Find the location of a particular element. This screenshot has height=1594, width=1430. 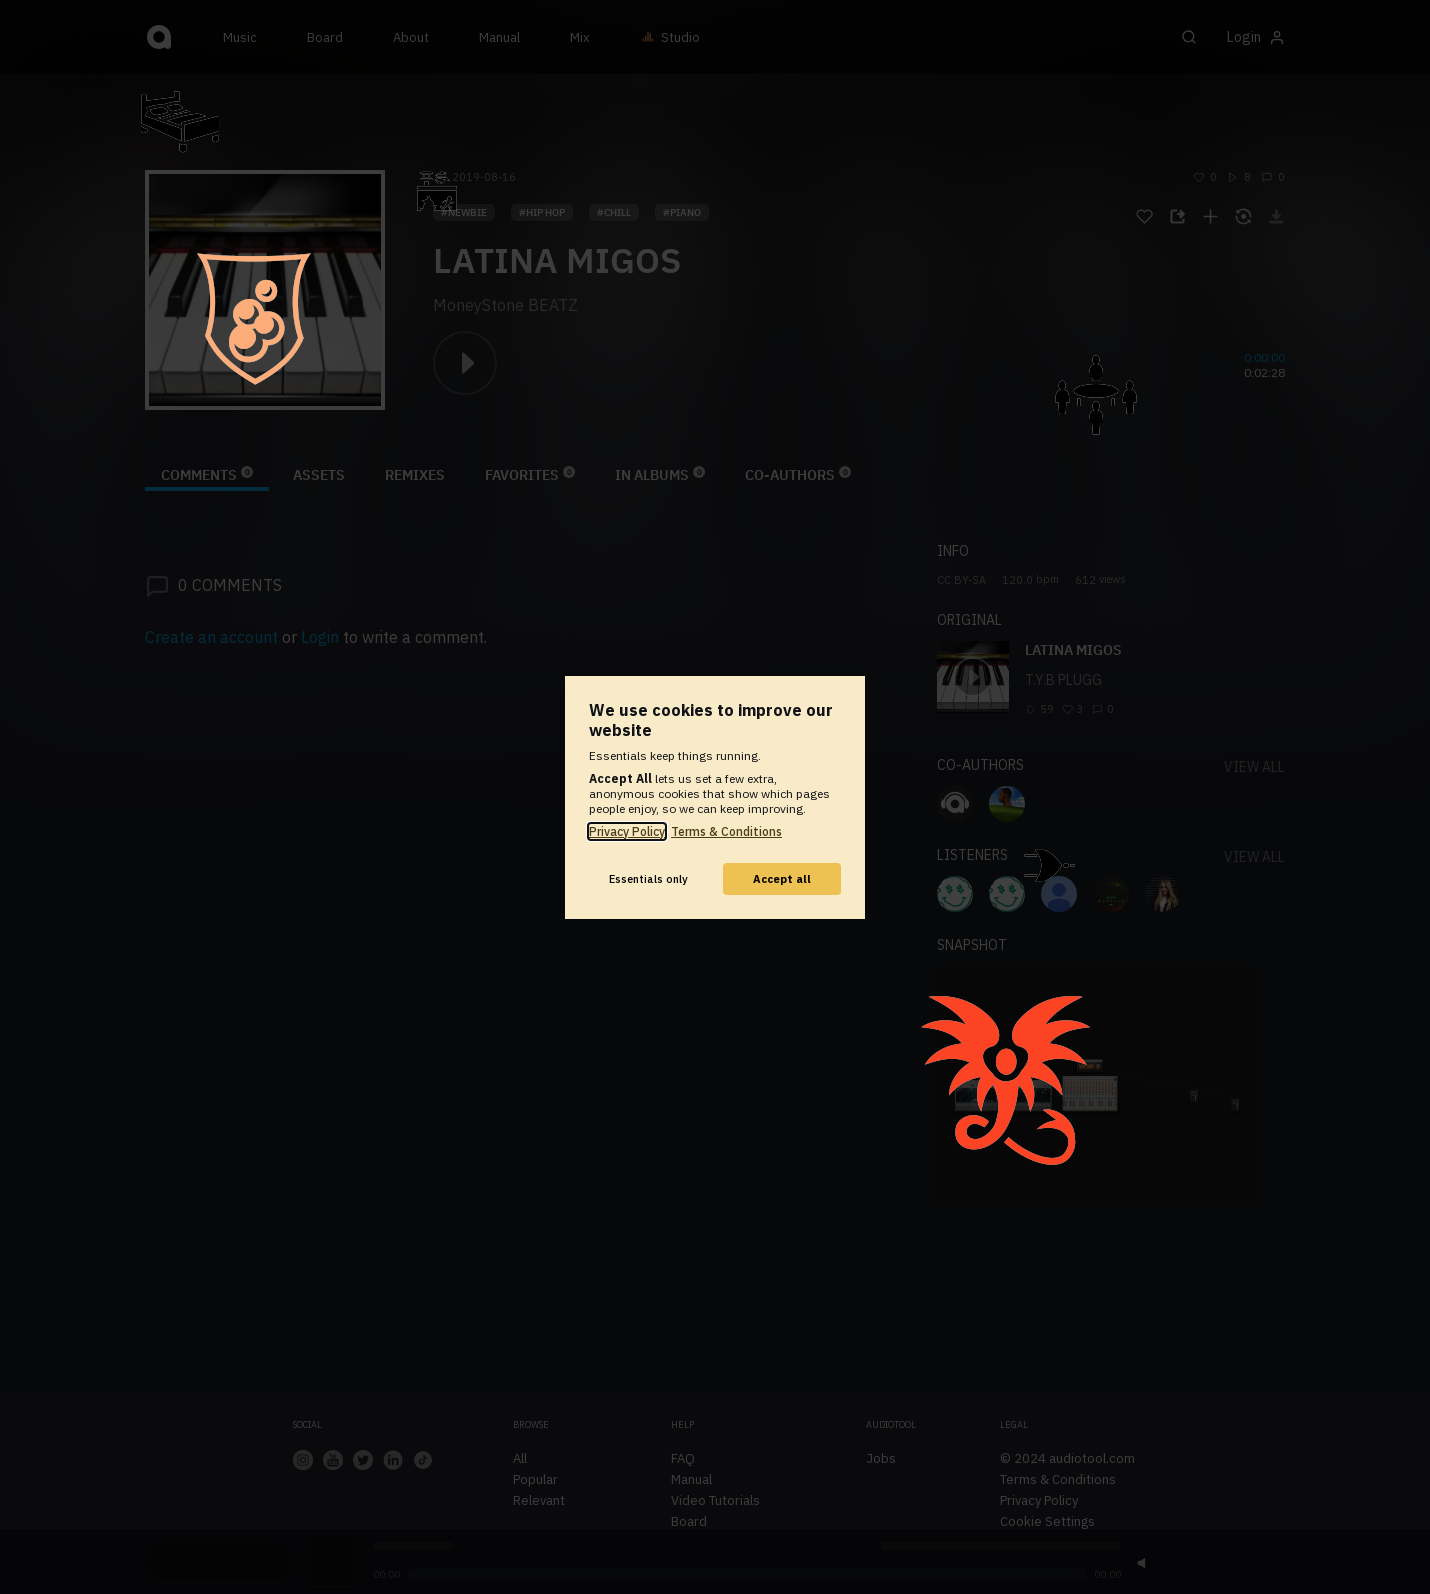

join or schedule a meeting is located at coordinates (1096, 395).